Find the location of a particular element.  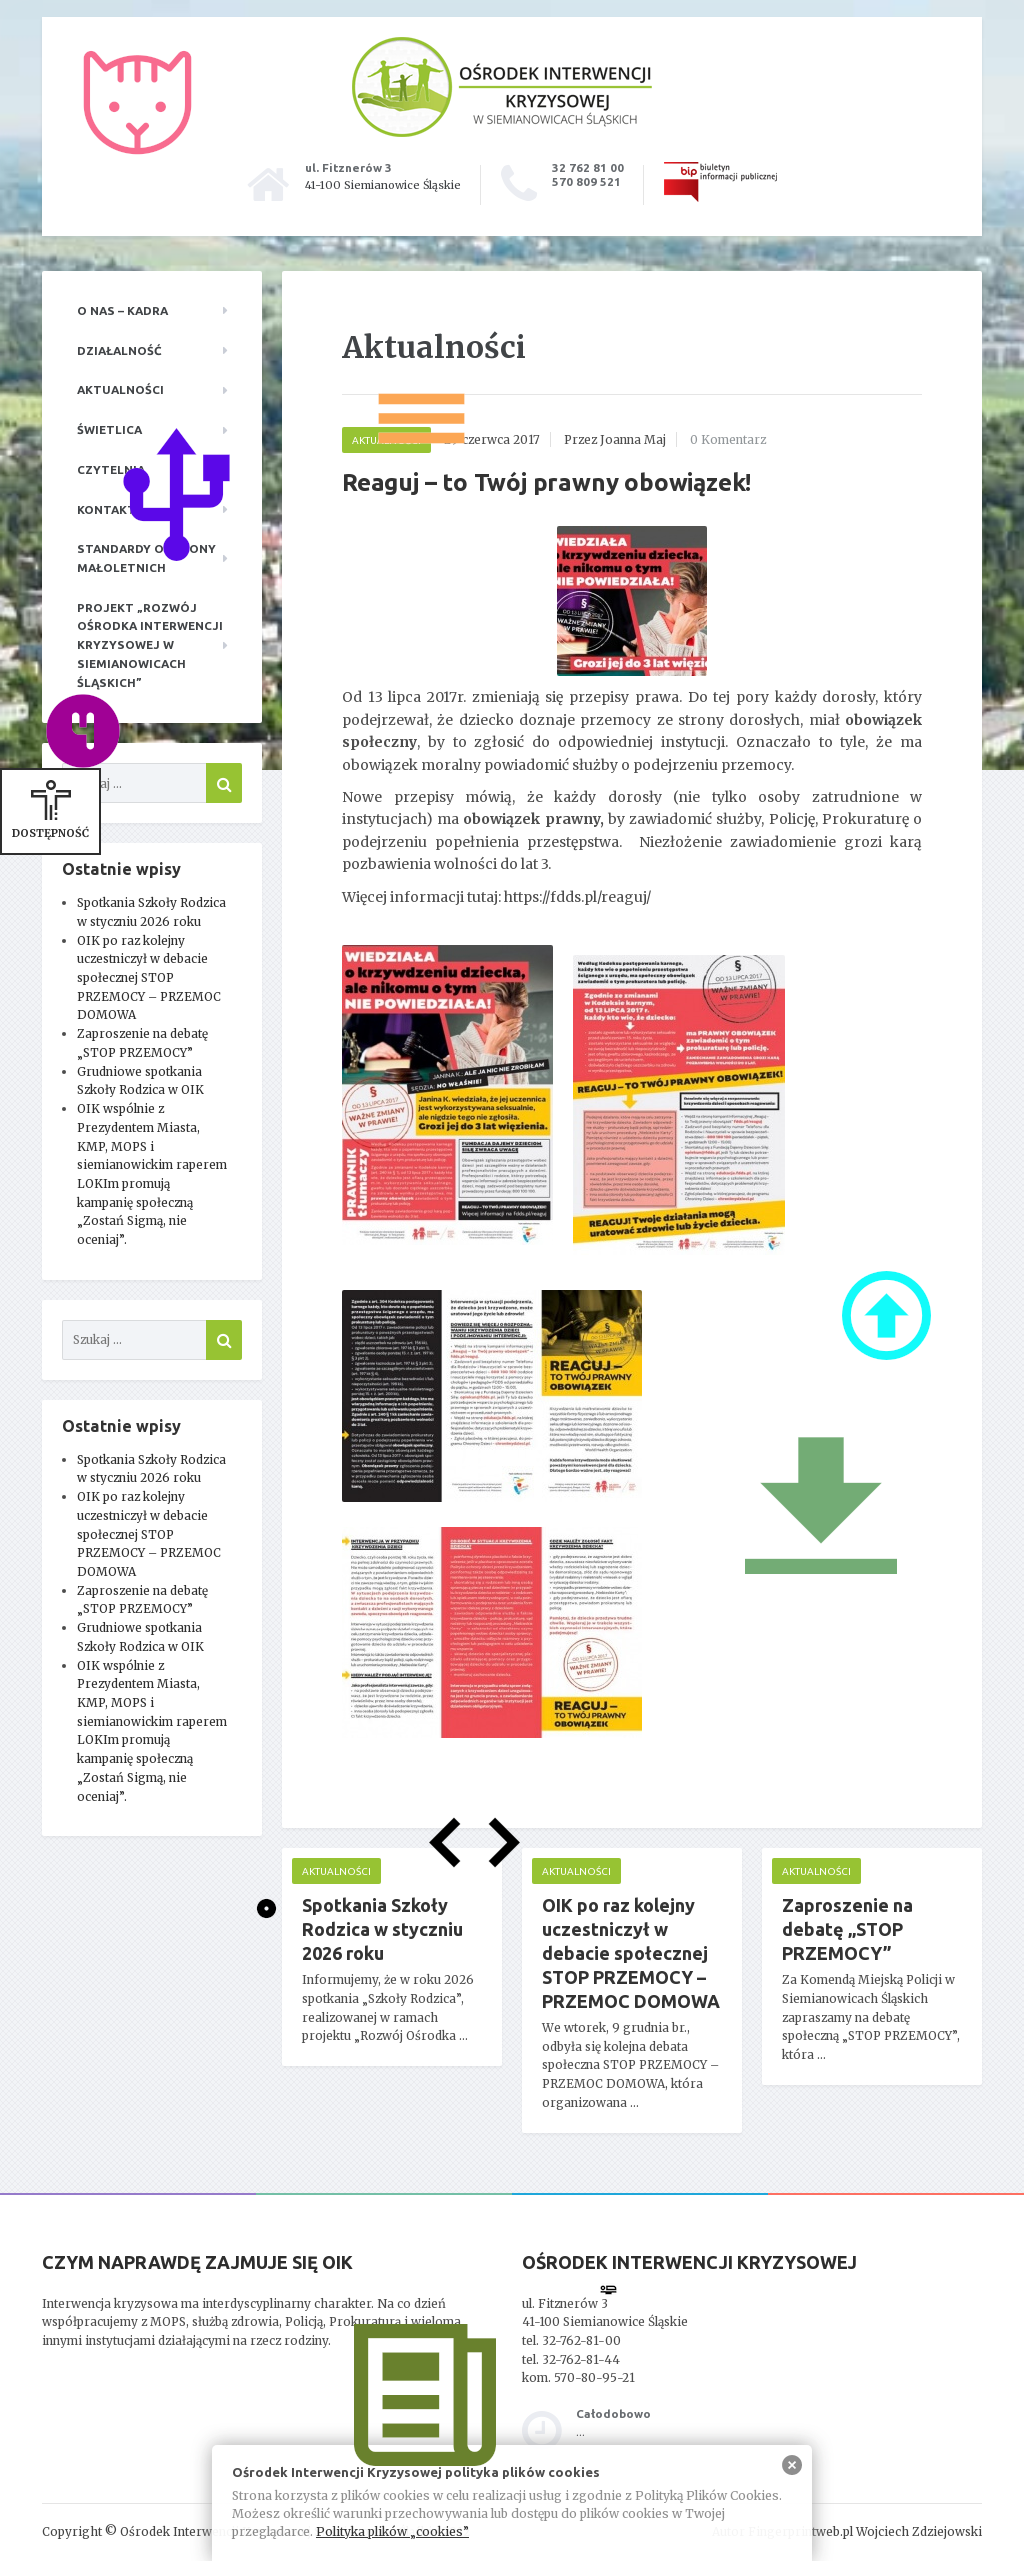

view news articles is located at coordinates (425, 2395).